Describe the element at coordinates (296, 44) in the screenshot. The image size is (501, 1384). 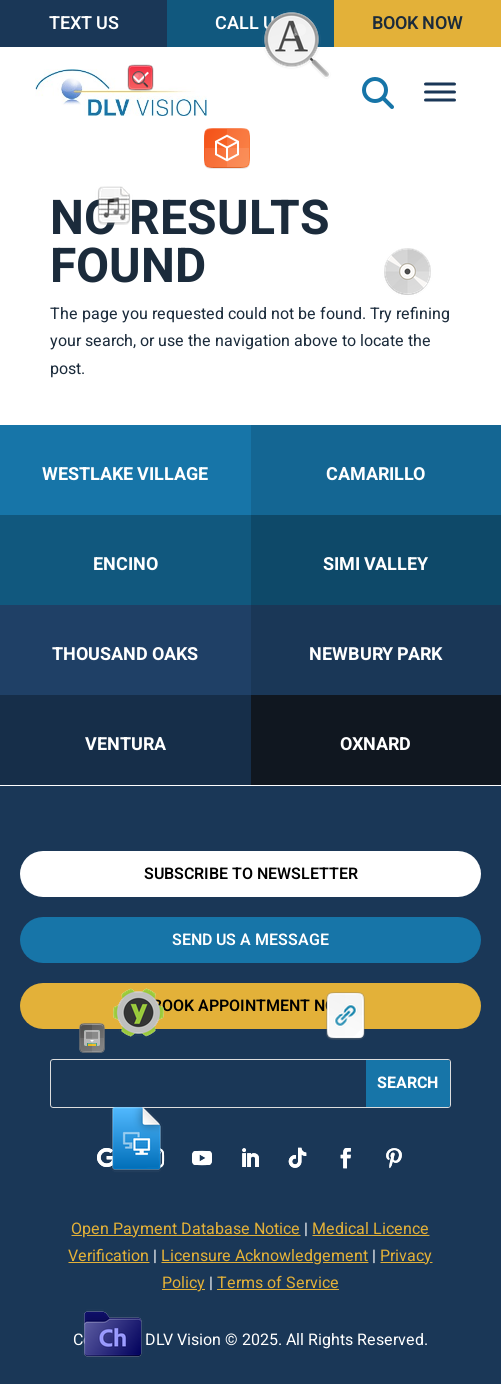
I see `search for text within a document` at that location.